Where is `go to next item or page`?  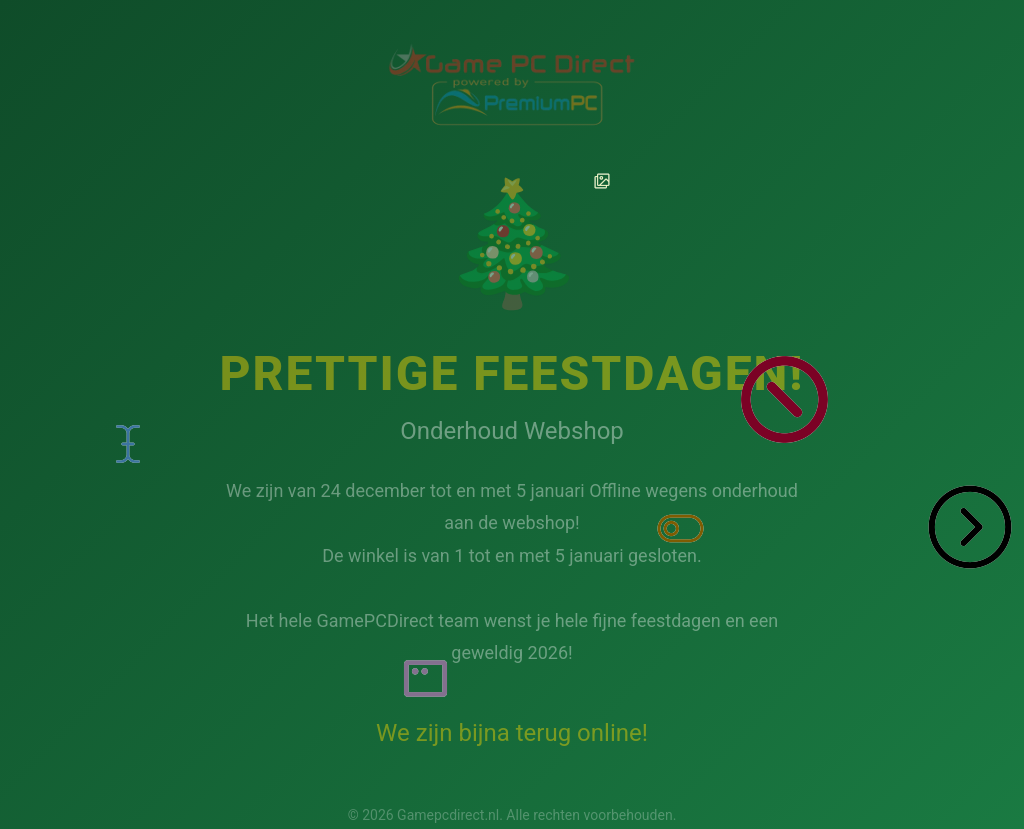 go to next item or page is located at coordinates (970, 527).